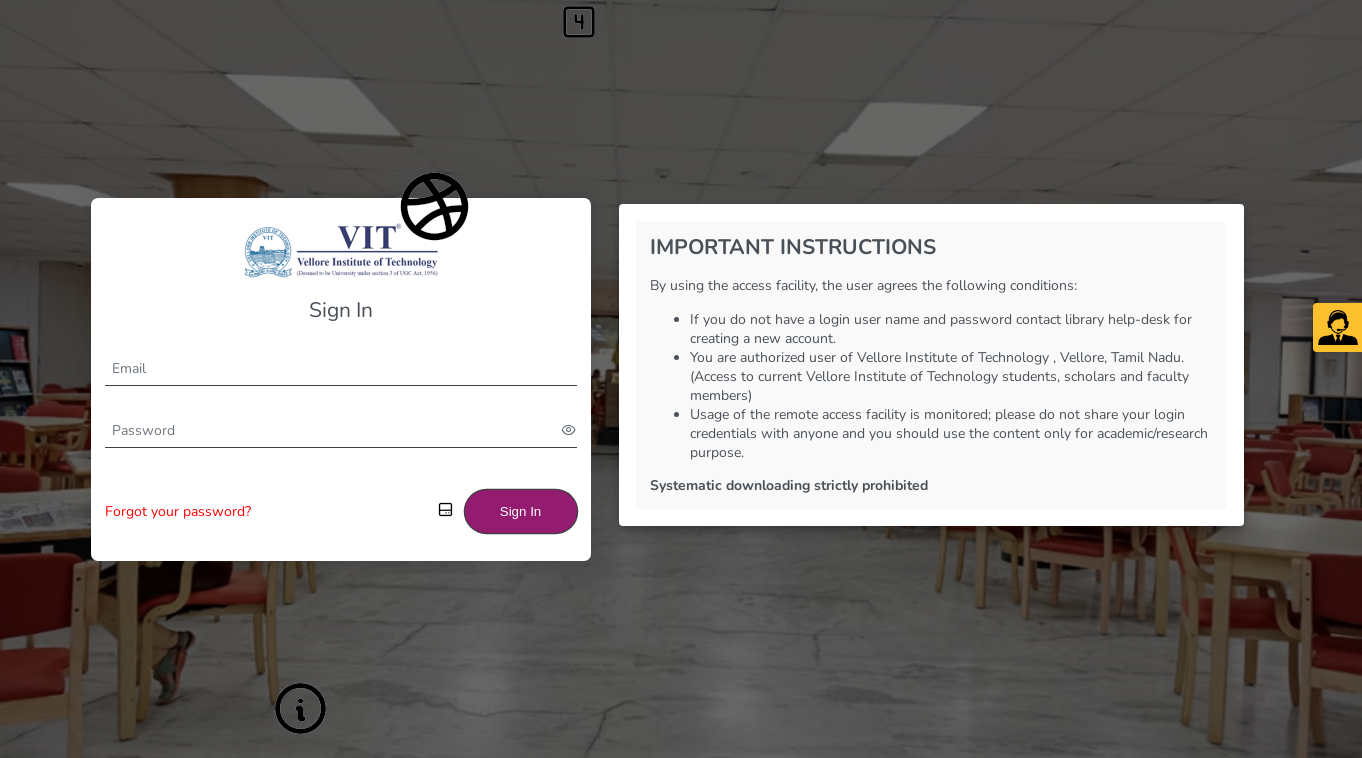 This screenshot has height=758, width=1362. I want to click on access hard drive or storage settings, so click(445, 509).